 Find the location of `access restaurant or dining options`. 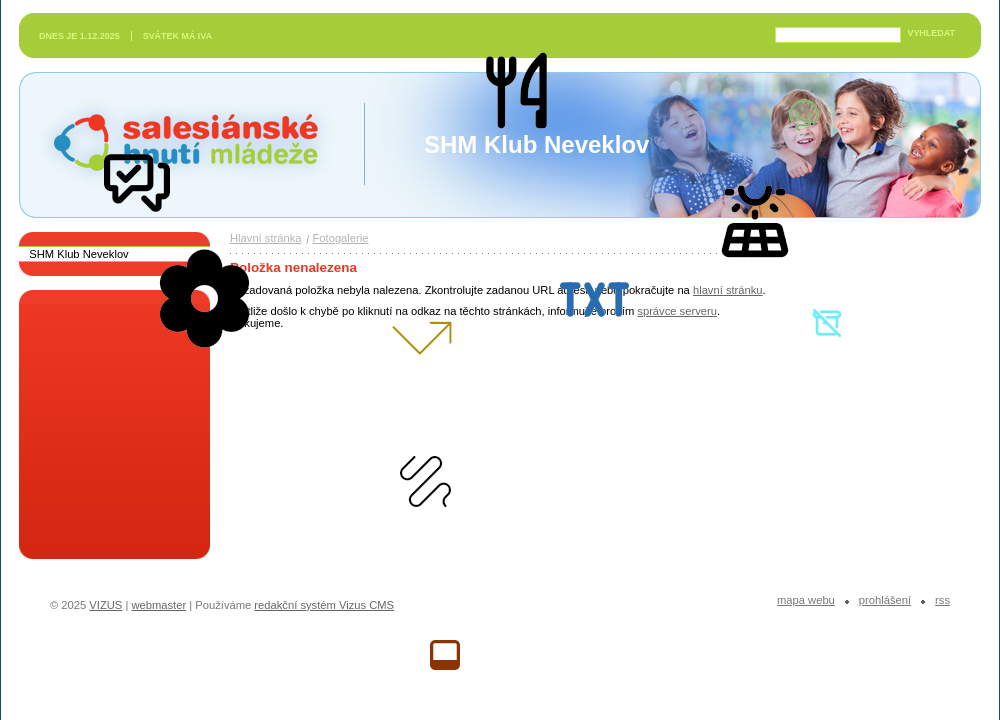

access restaurant or dining options is located at coordinates (516, 90).